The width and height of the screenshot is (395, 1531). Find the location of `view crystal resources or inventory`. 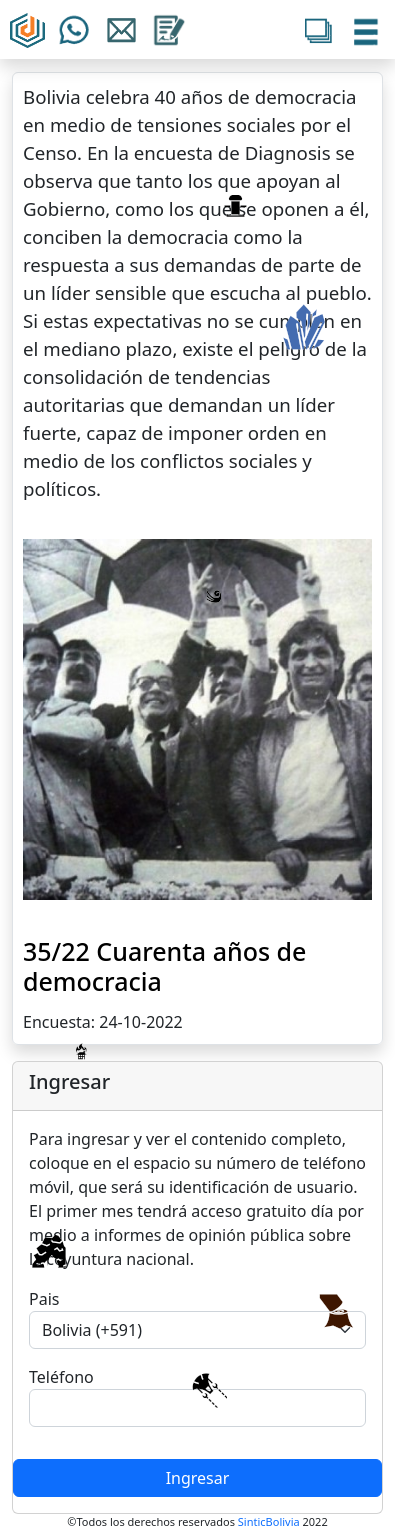

view crystal resources or inventory is located at coordinates (304, 327).